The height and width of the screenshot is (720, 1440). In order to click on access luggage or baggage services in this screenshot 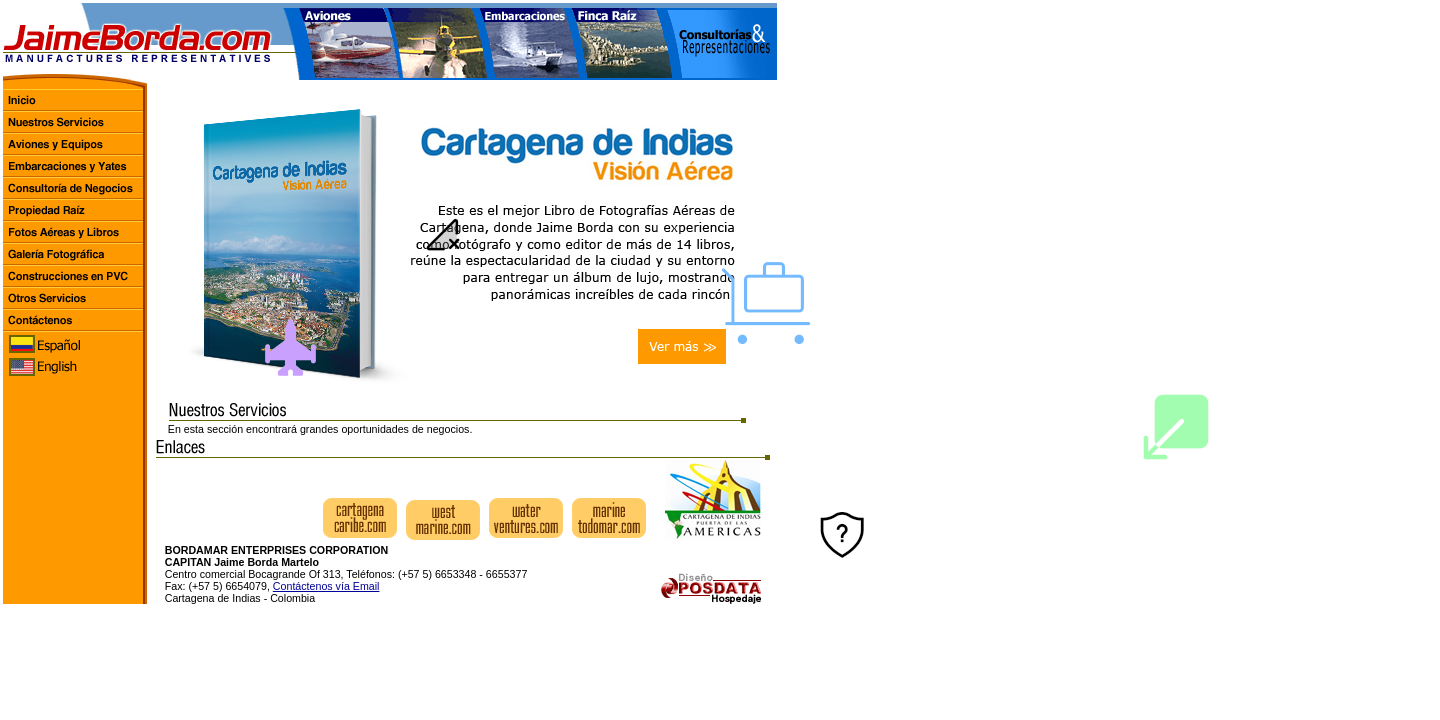, I will do `click(764, 301)`.